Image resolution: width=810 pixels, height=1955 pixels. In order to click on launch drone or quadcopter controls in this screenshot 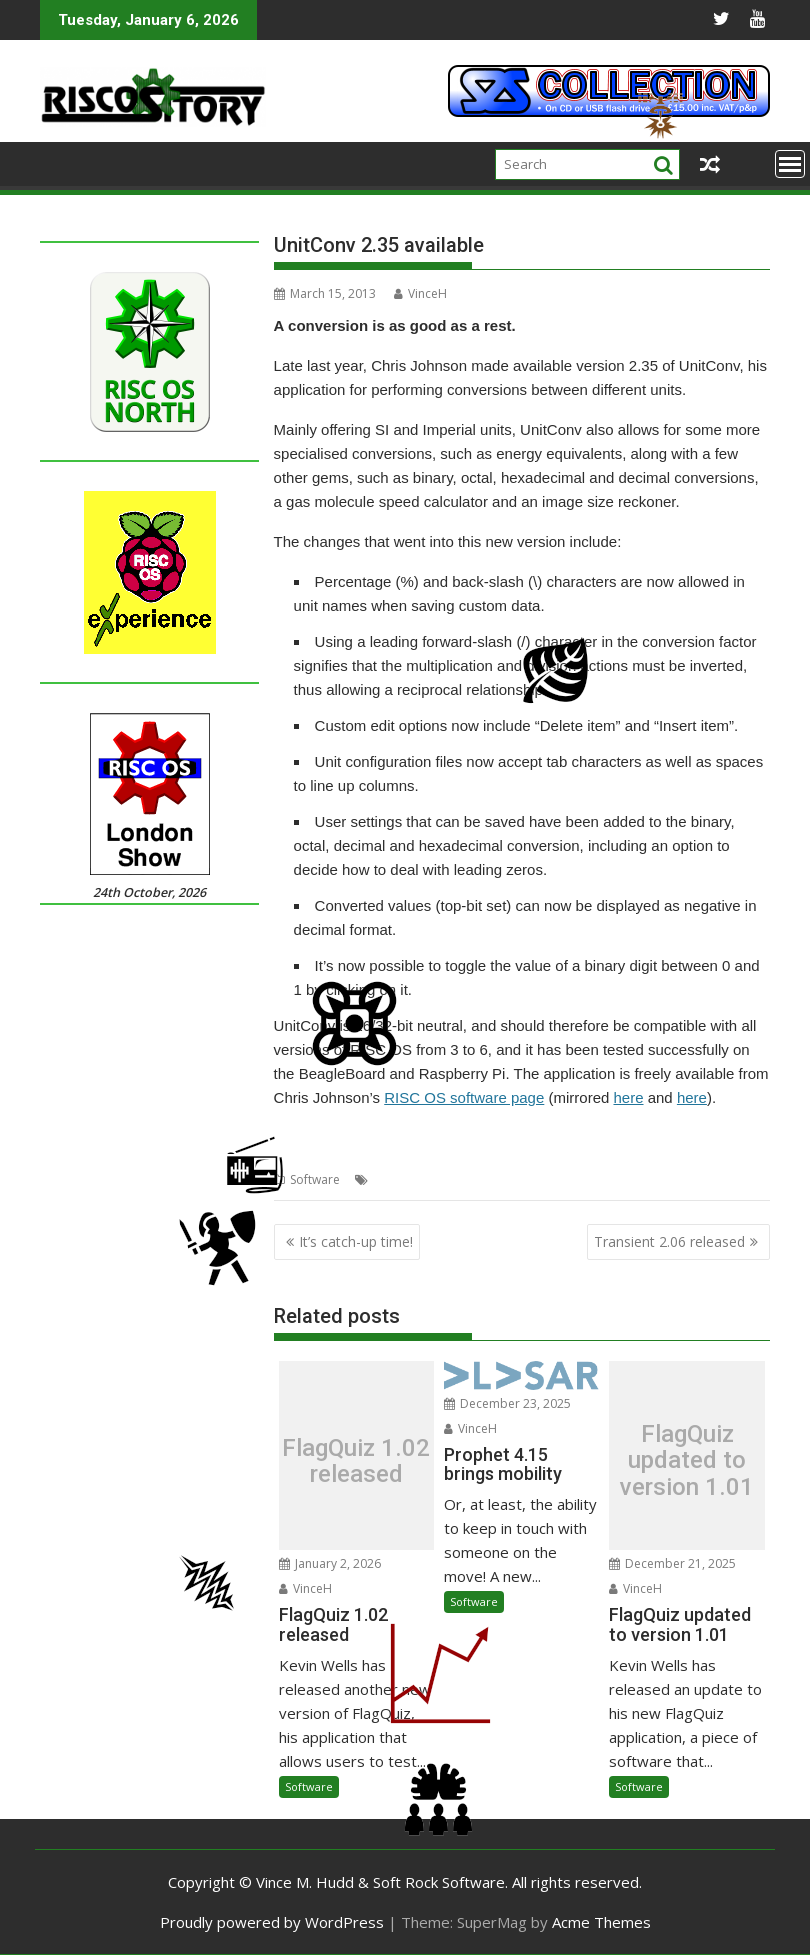, I will do `click(354, 1023)`.